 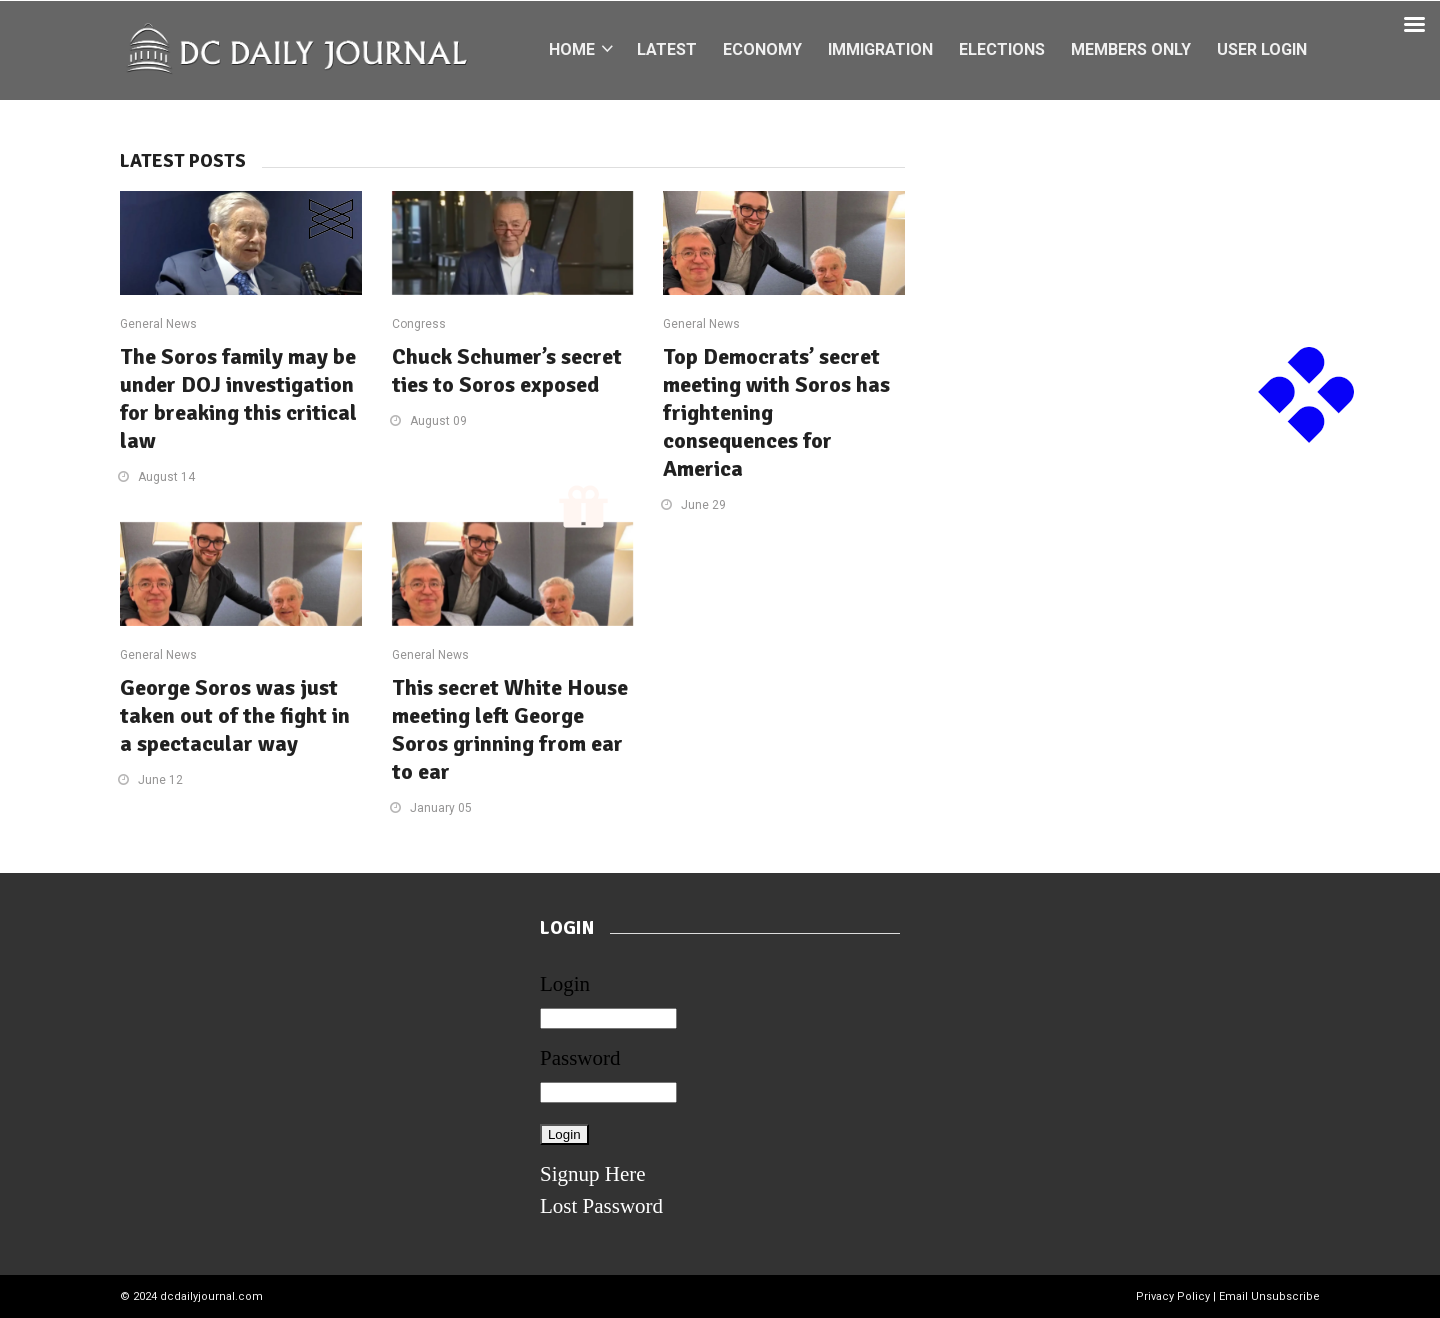 I want to click on posit brand logo, so click(x=331, y=219).